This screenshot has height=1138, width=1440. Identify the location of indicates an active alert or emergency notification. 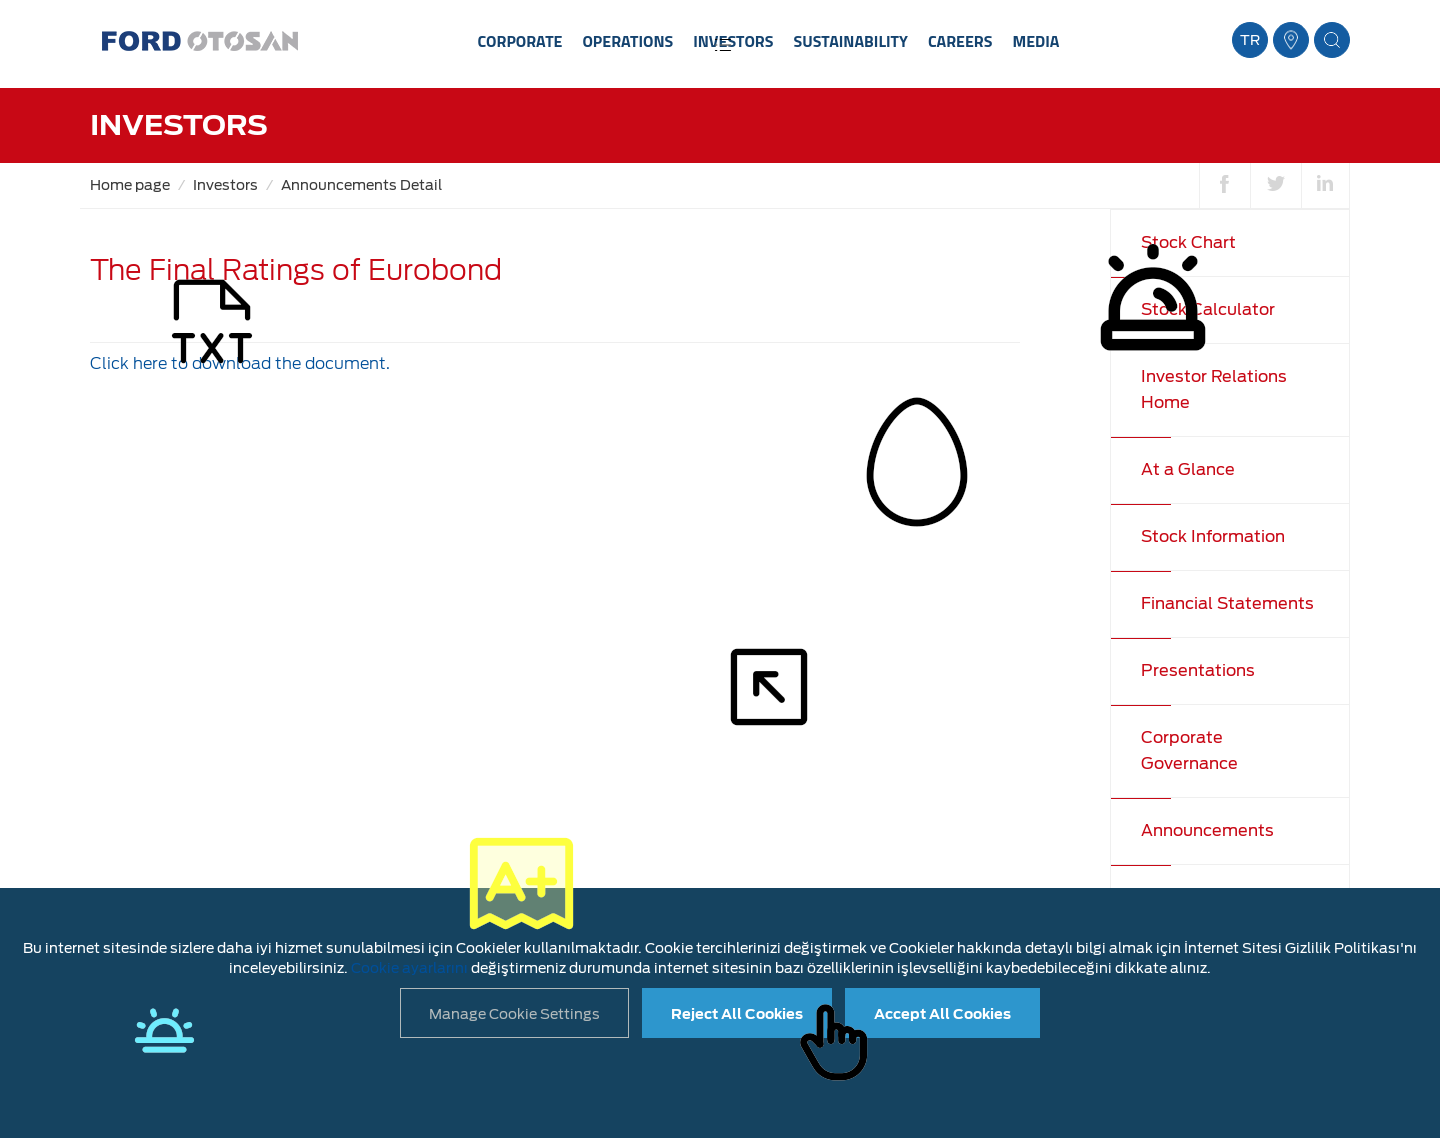
(1153, 306).